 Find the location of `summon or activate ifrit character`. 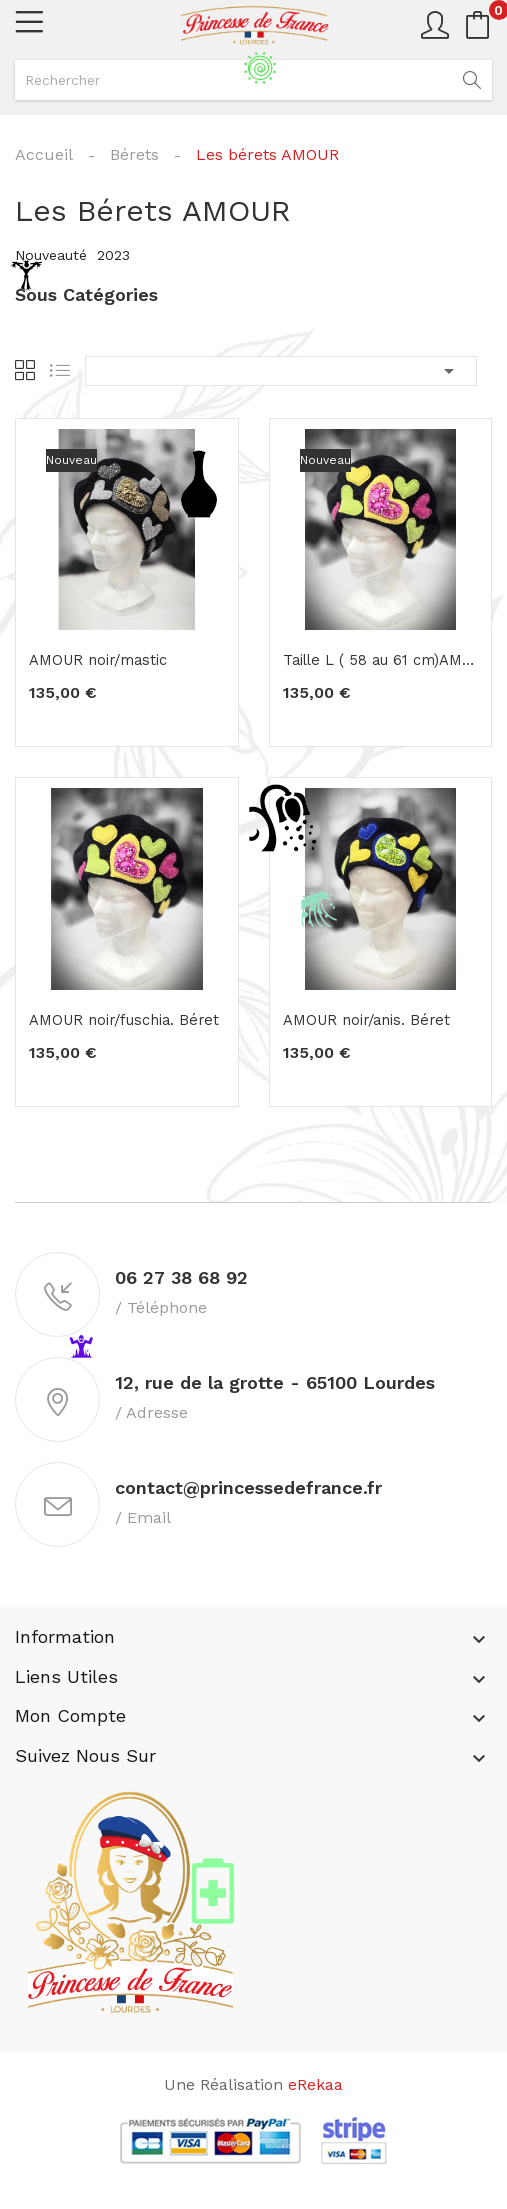

summon or activate ifrit character is located at coordinates (81, 1346).